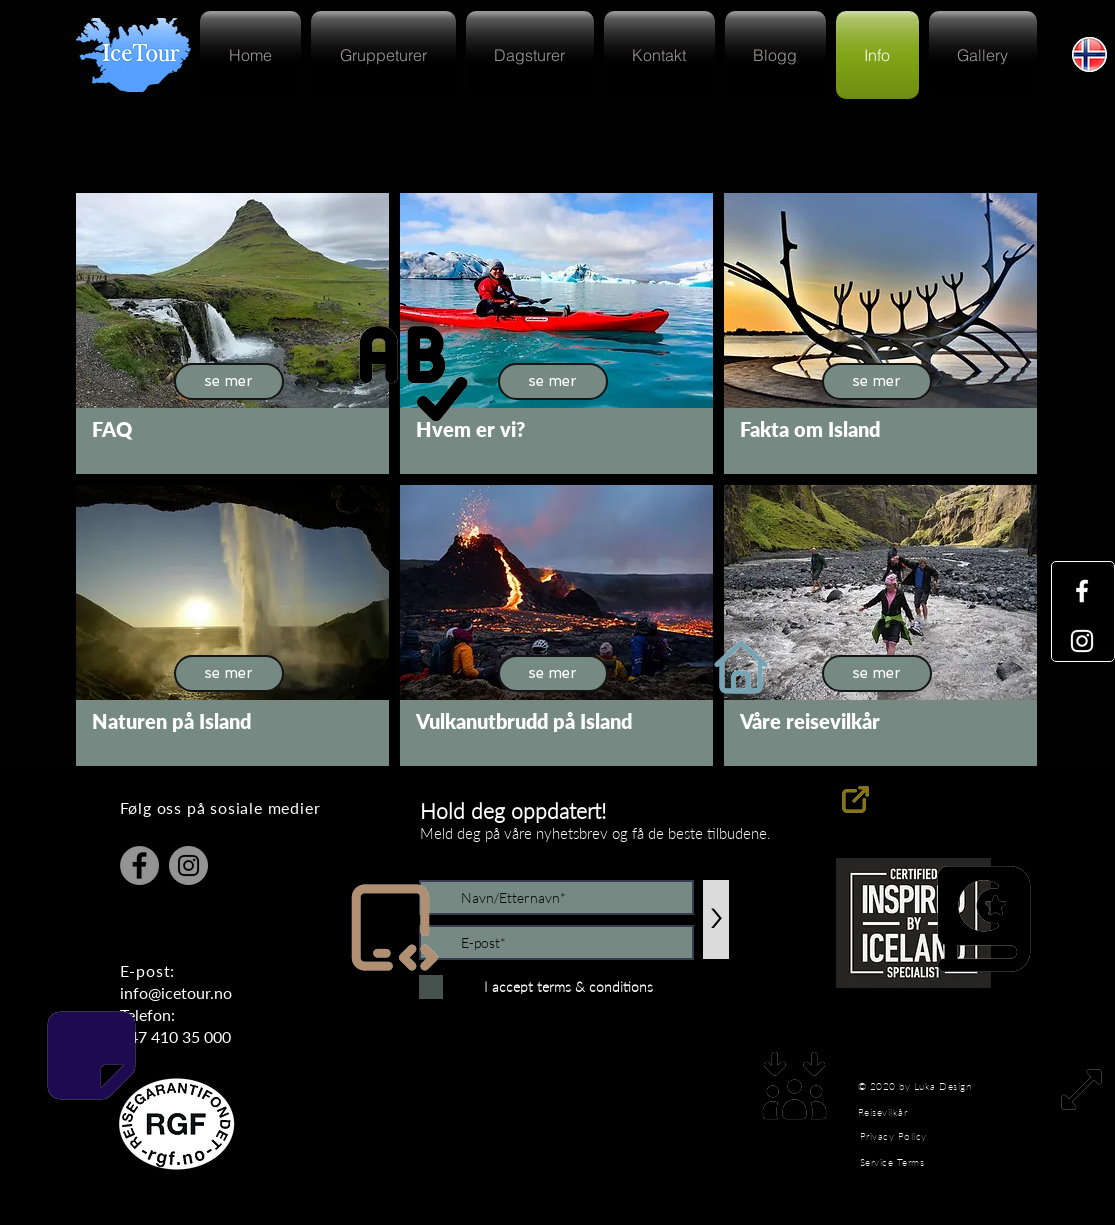  I want to click on distribute tasks or assignments to team members, so click(794, 1087).